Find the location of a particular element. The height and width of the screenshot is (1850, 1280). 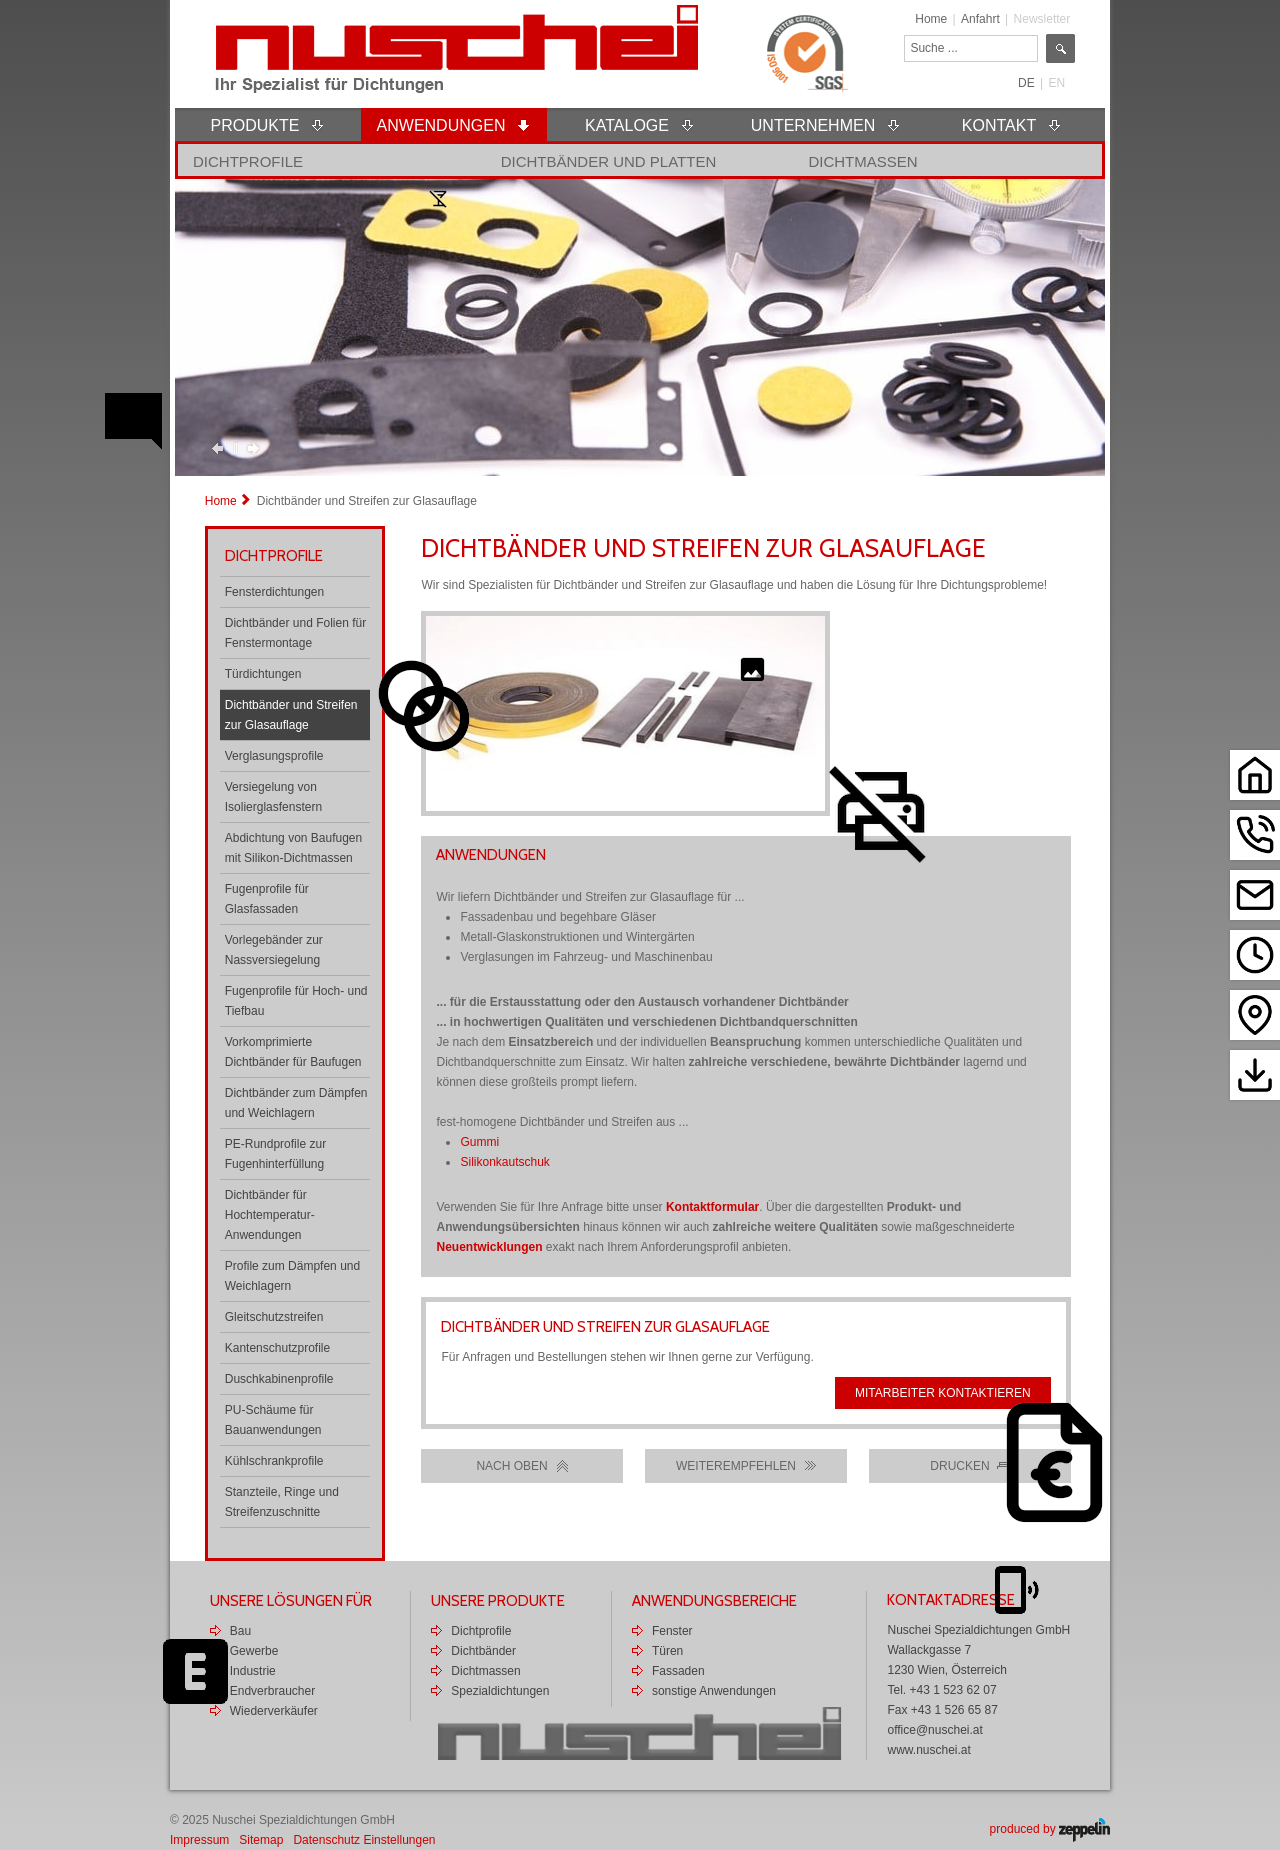

insert or add an image is located at coordinates (752, 669).